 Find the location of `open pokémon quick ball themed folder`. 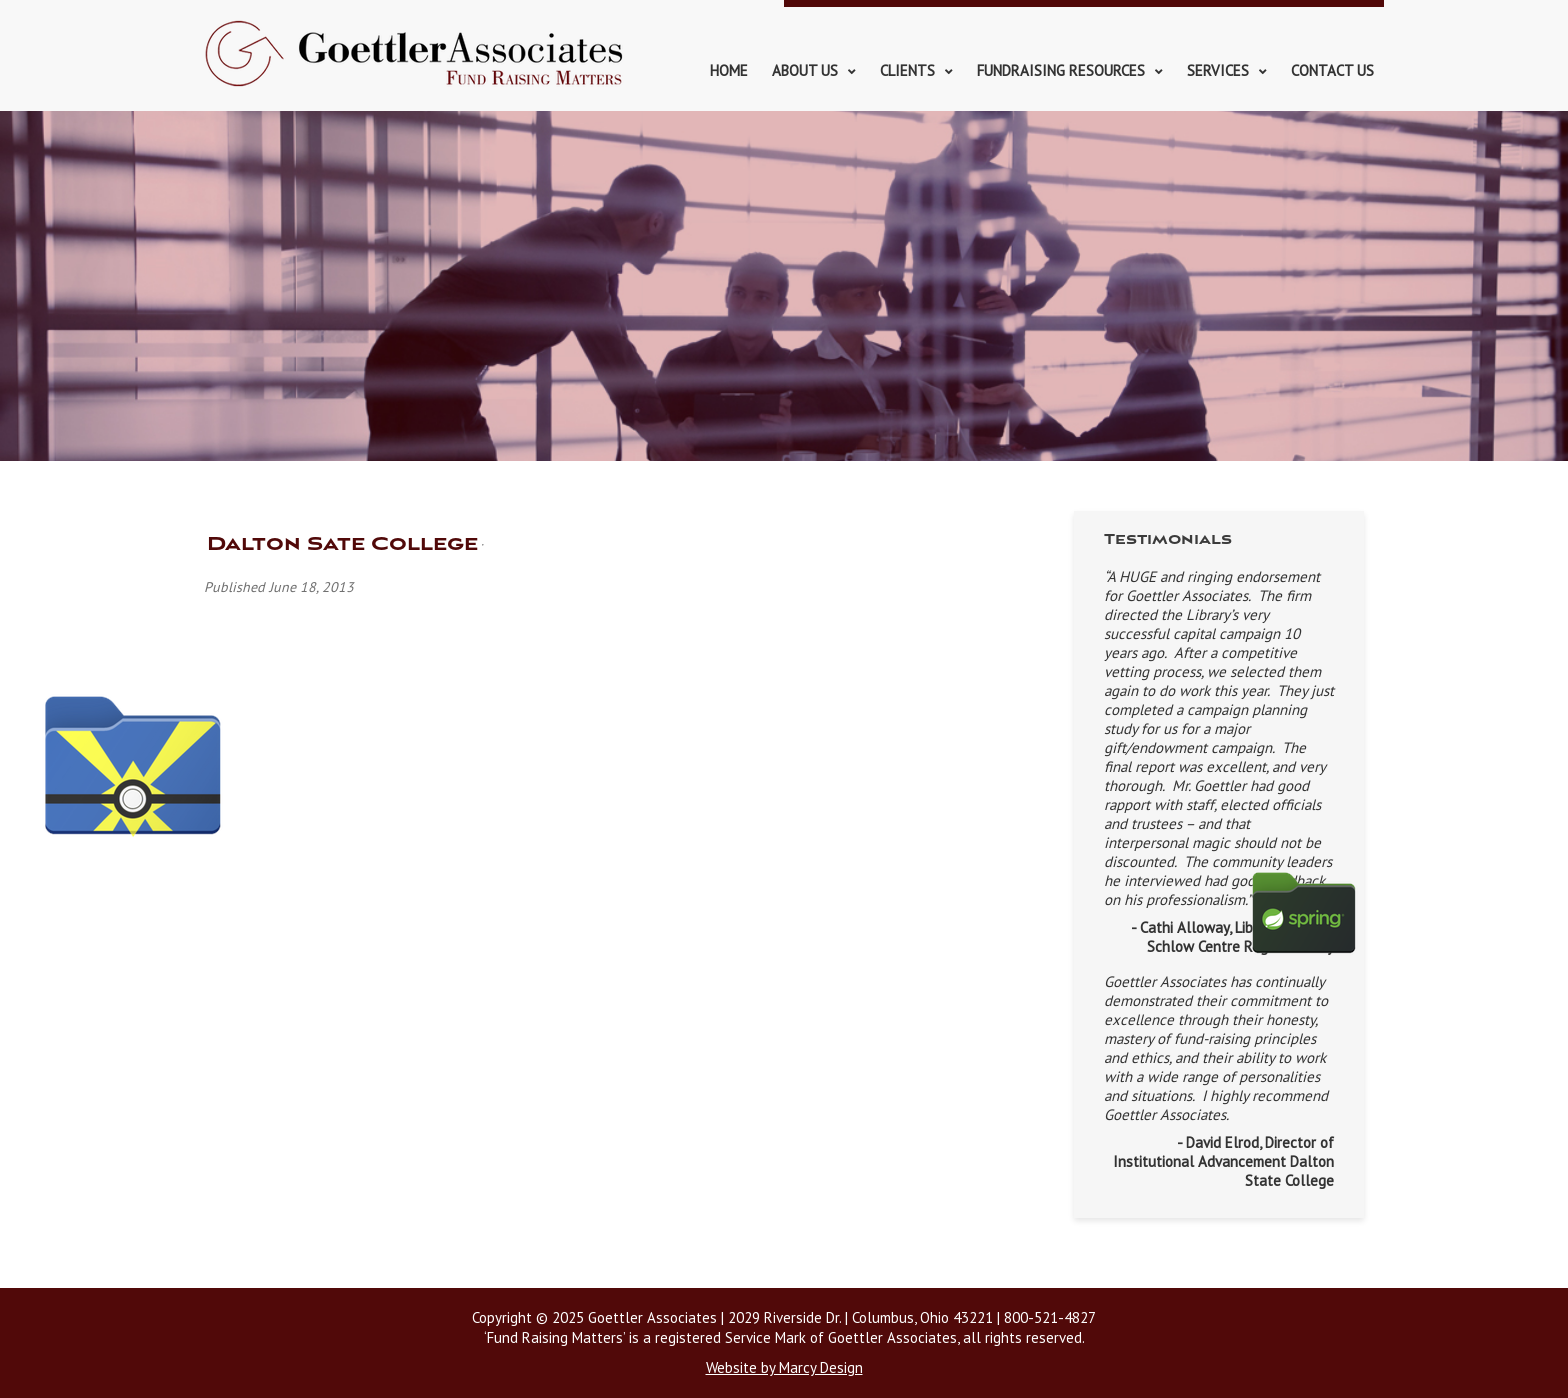

open pokémon quick ball themed folder is located at coordinates (132, 770).